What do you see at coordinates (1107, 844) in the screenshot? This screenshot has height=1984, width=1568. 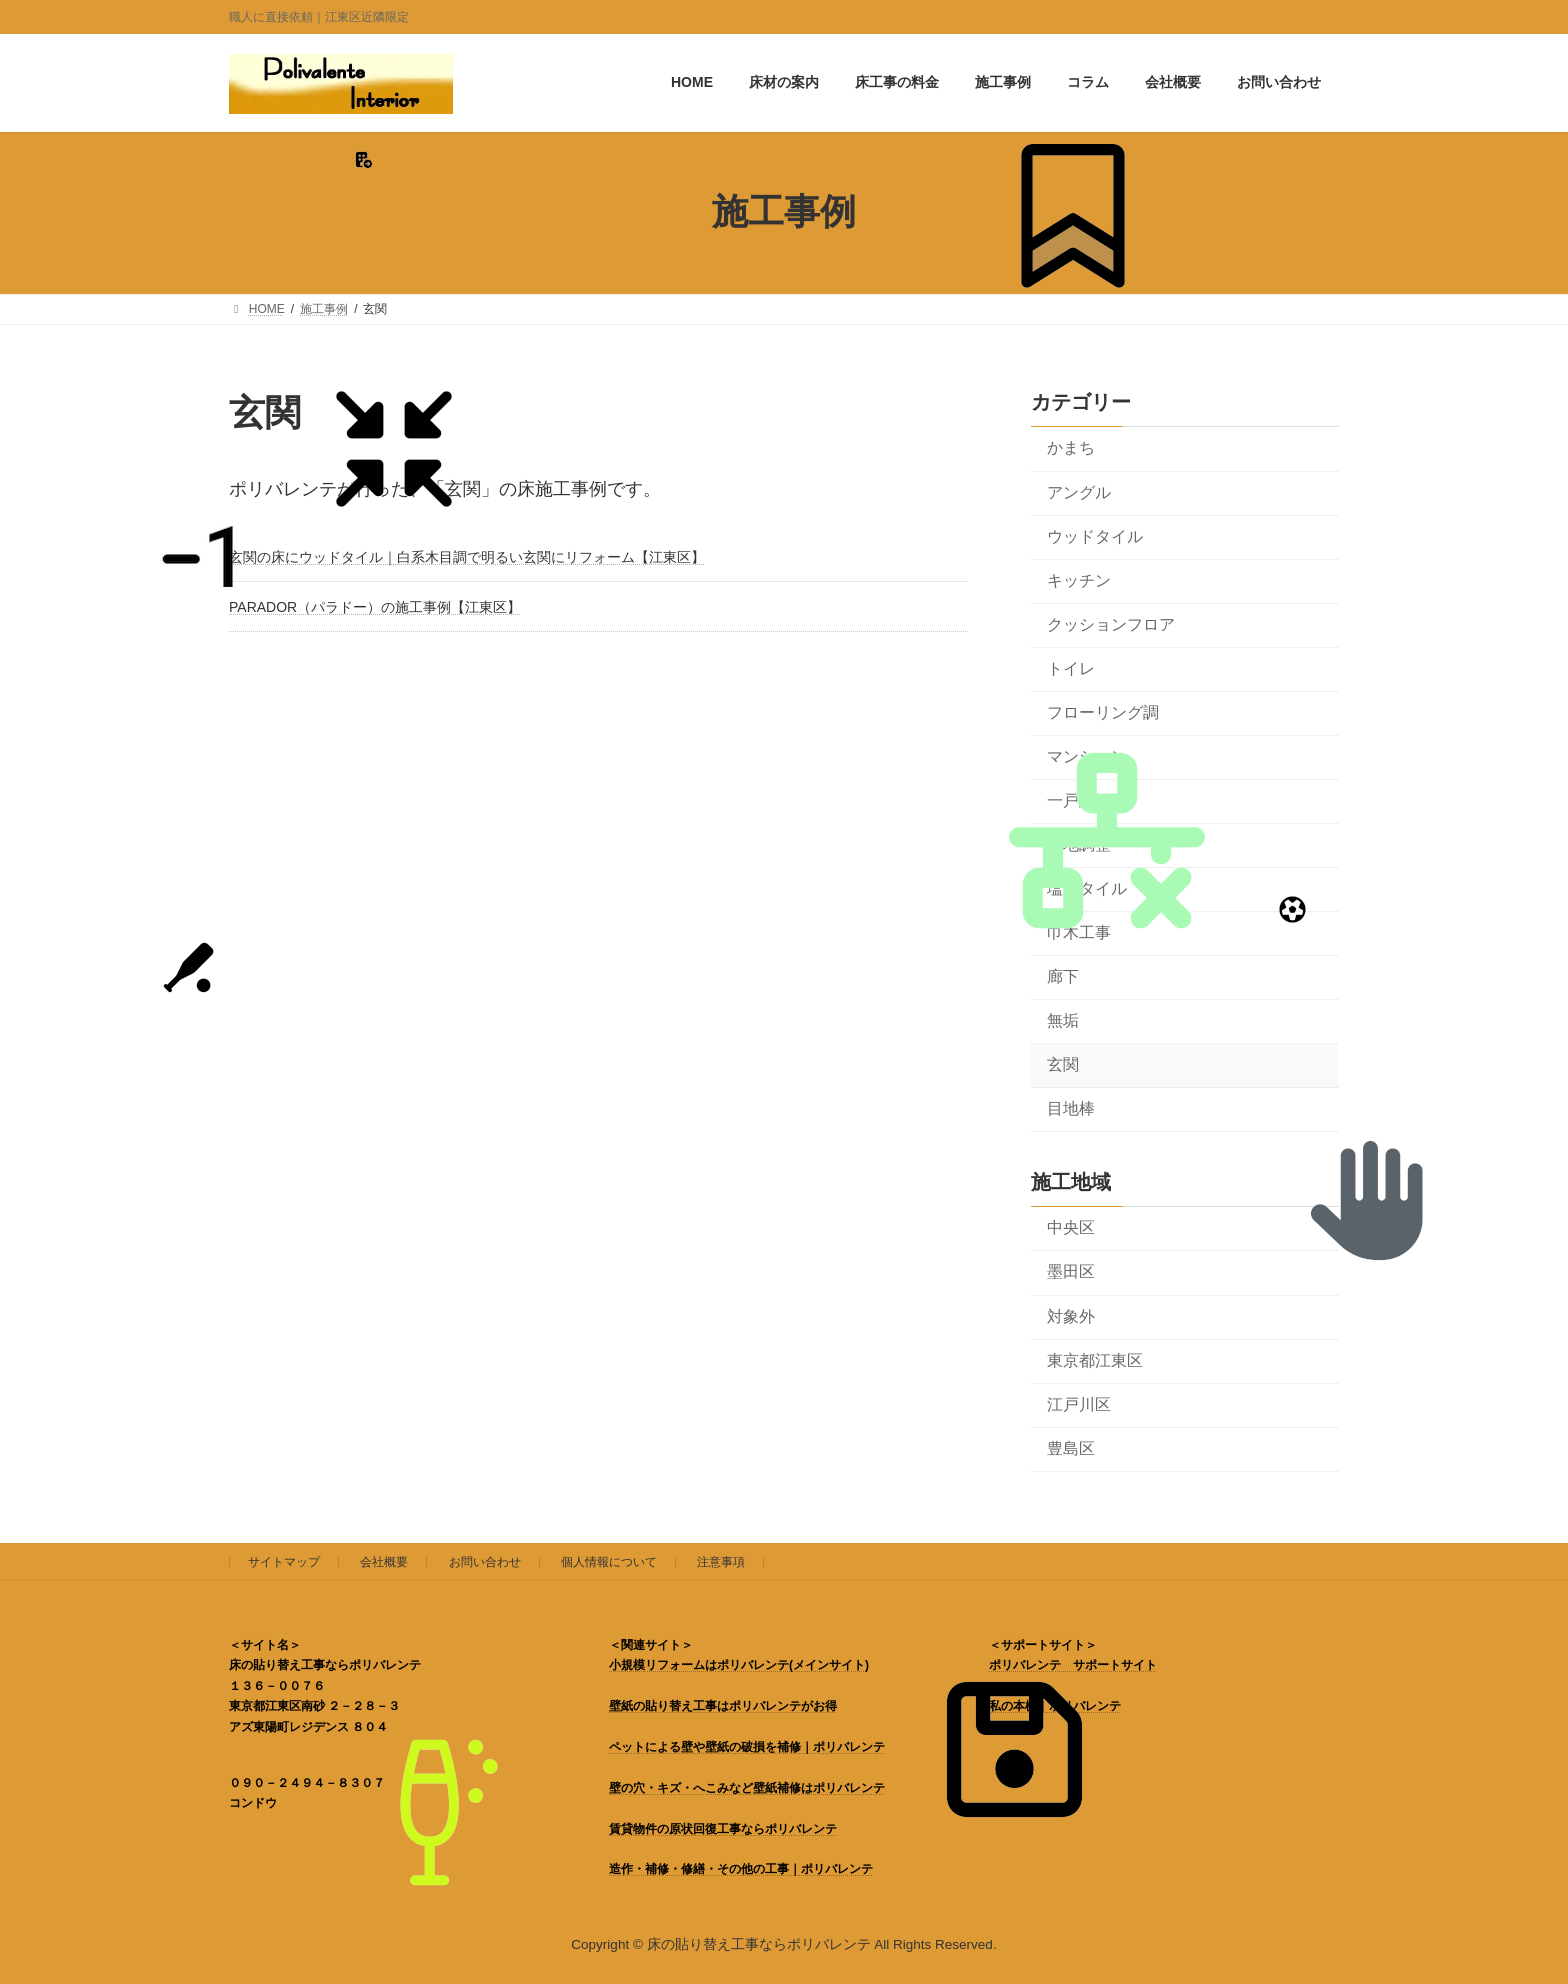 I see `network connection error or failure` at bounding box center [1107, 844].